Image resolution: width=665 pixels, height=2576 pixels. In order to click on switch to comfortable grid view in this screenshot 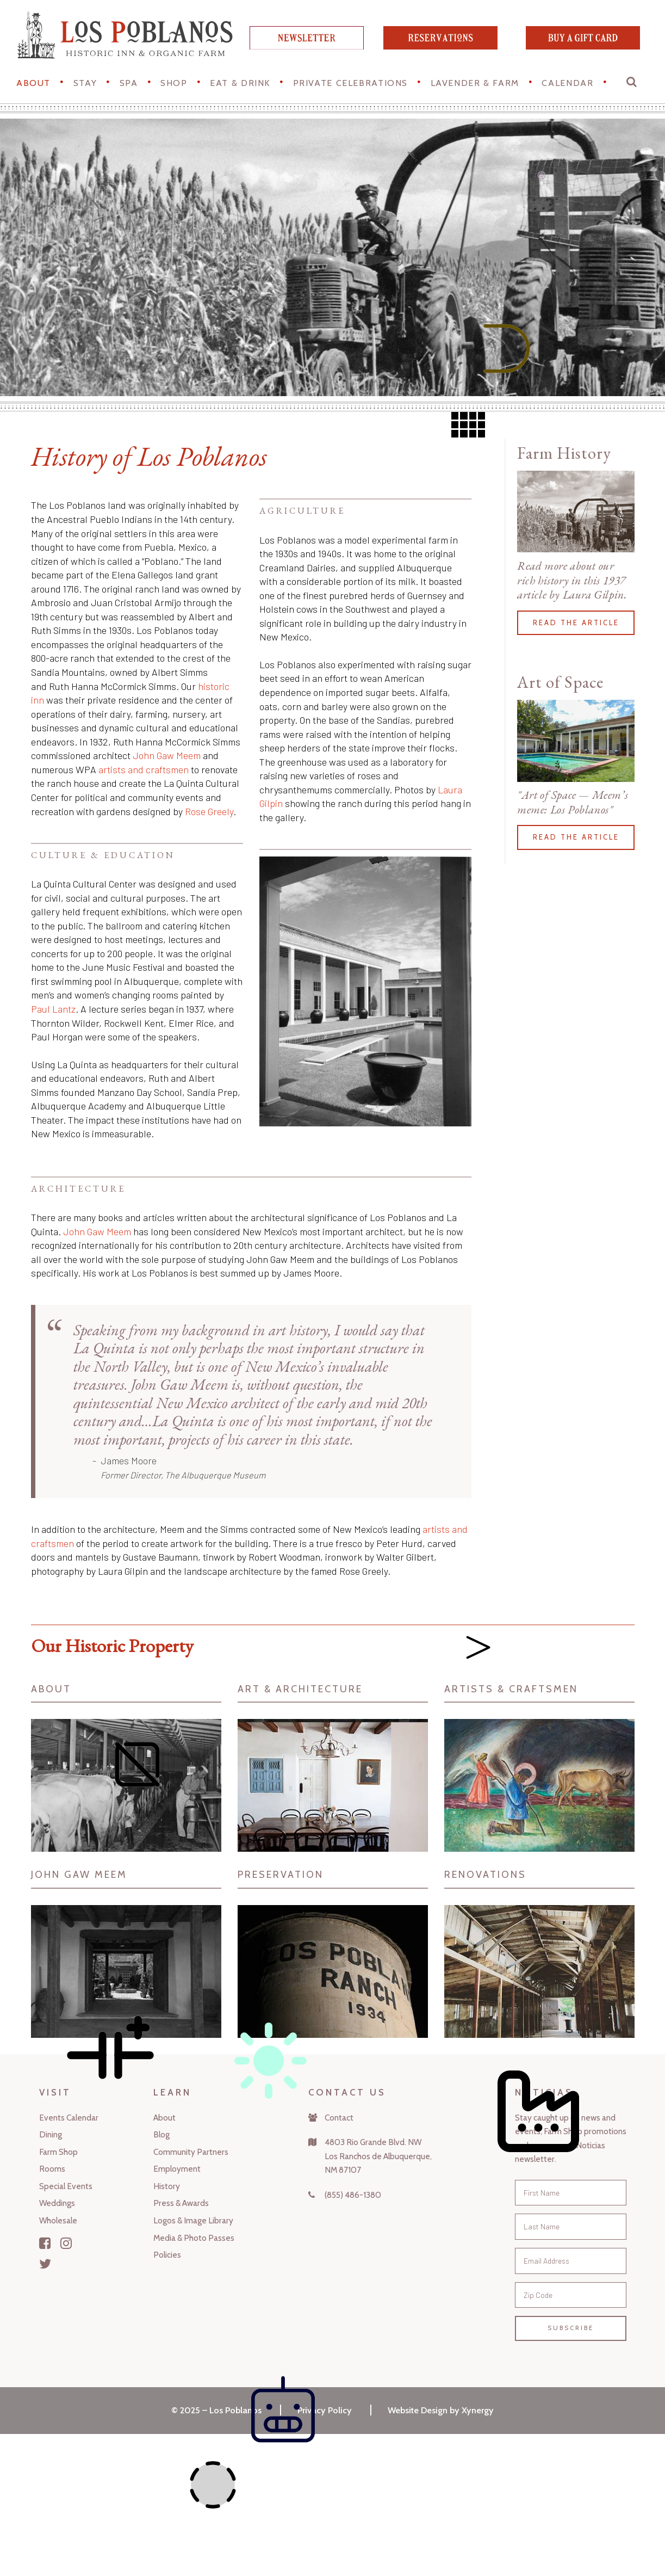, I will do `click(467, 424)`.